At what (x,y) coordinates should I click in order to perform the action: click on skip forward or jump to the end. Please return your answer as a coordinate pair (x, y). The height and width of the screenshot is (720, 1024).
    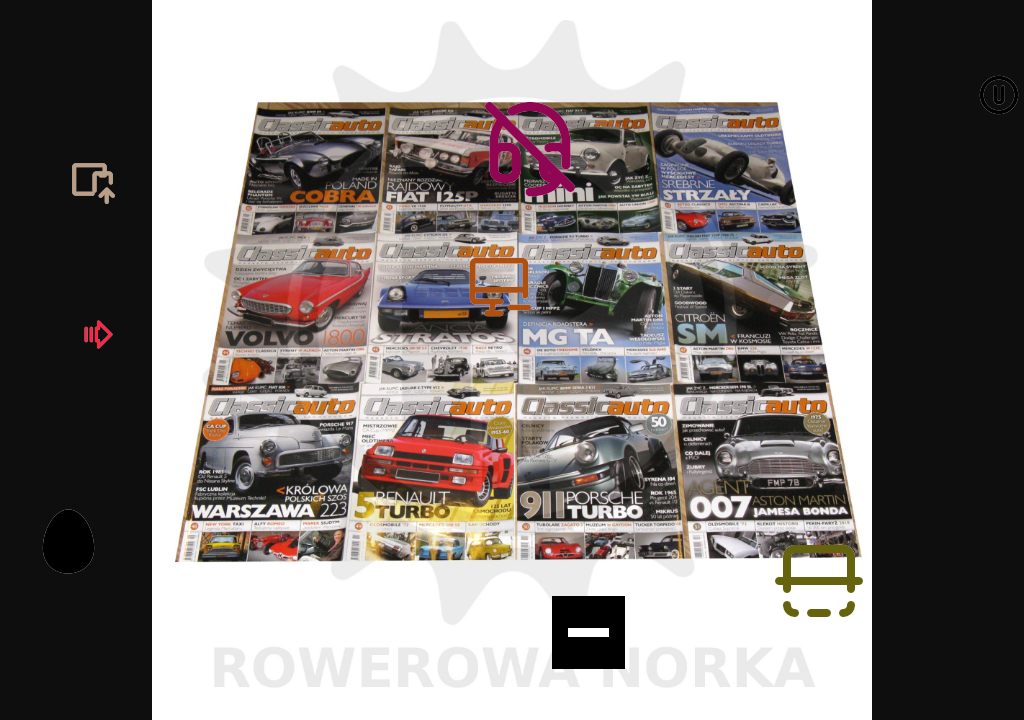
    Looking at the image, I should click on (97, 334).